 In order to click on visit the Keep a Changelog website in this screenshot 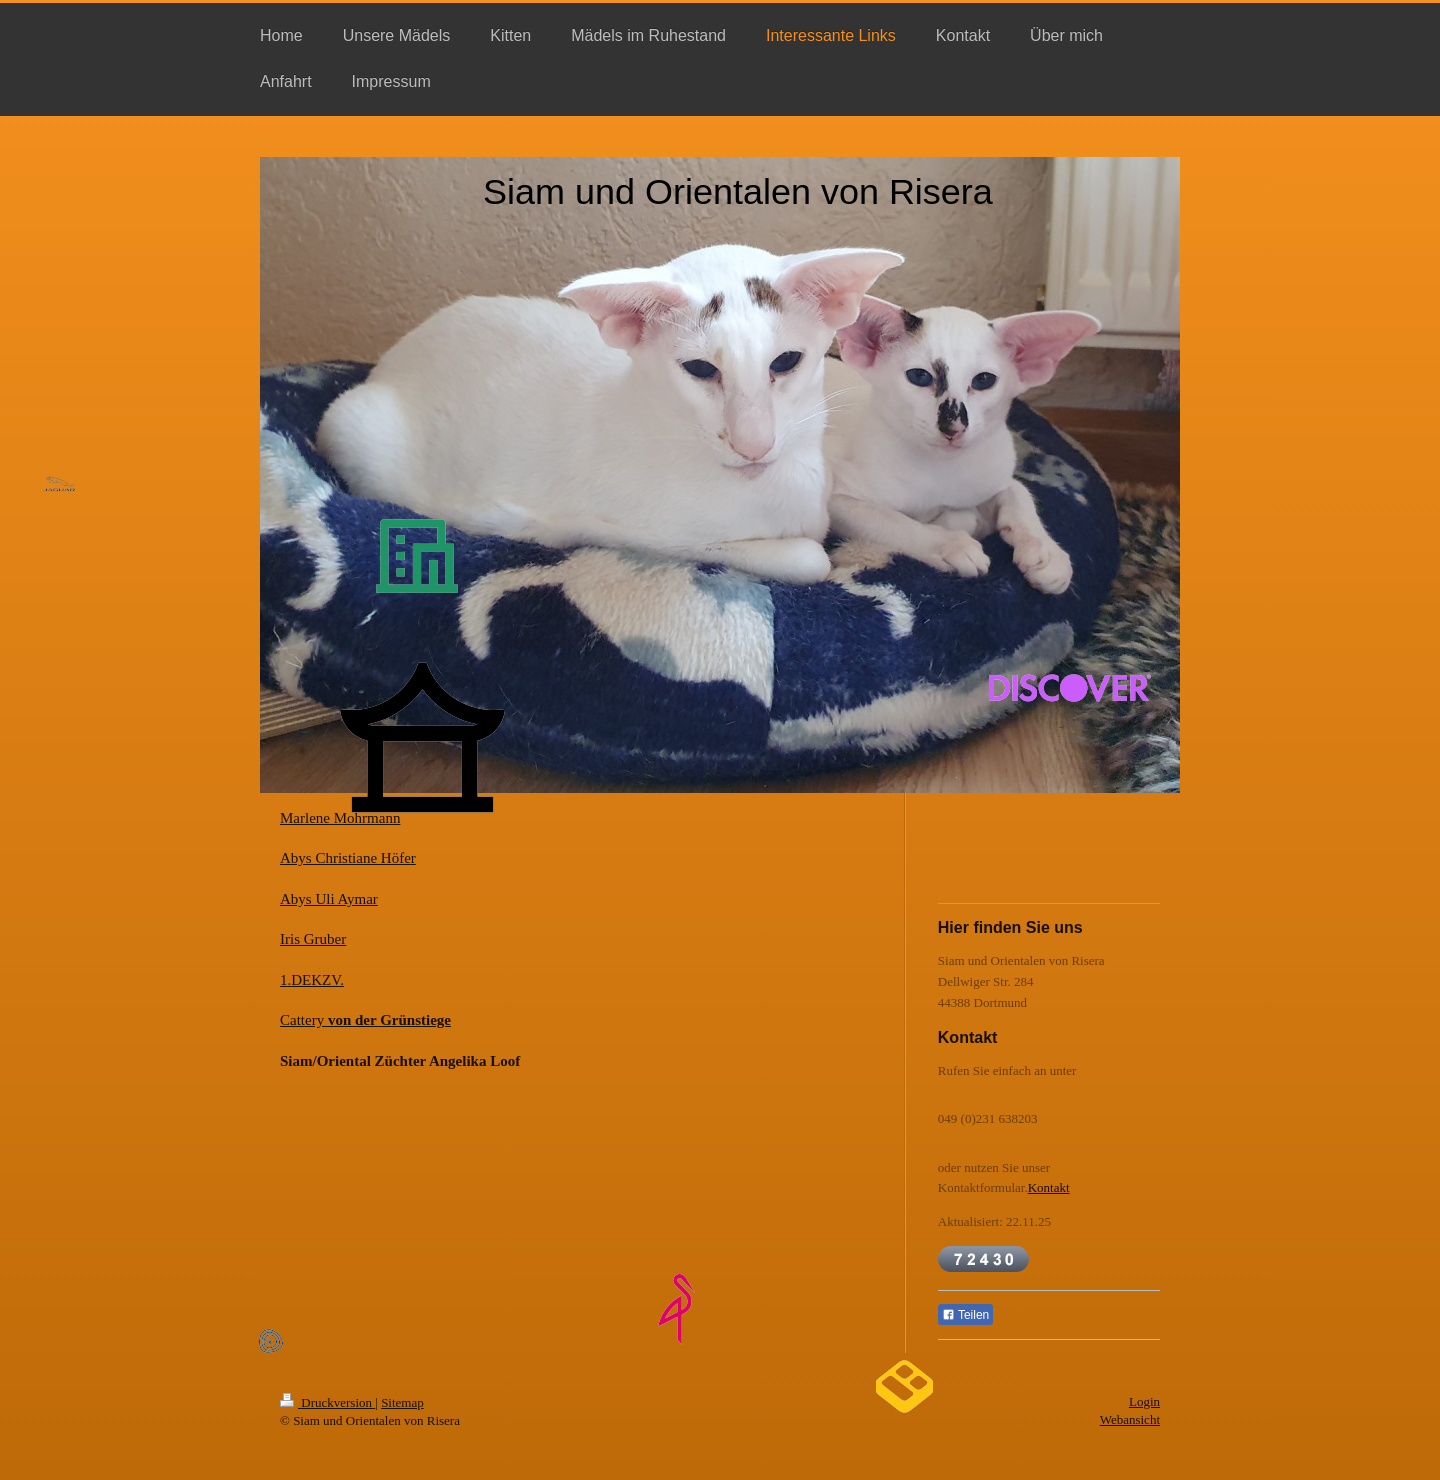, I will do `click(271, 1341)`.